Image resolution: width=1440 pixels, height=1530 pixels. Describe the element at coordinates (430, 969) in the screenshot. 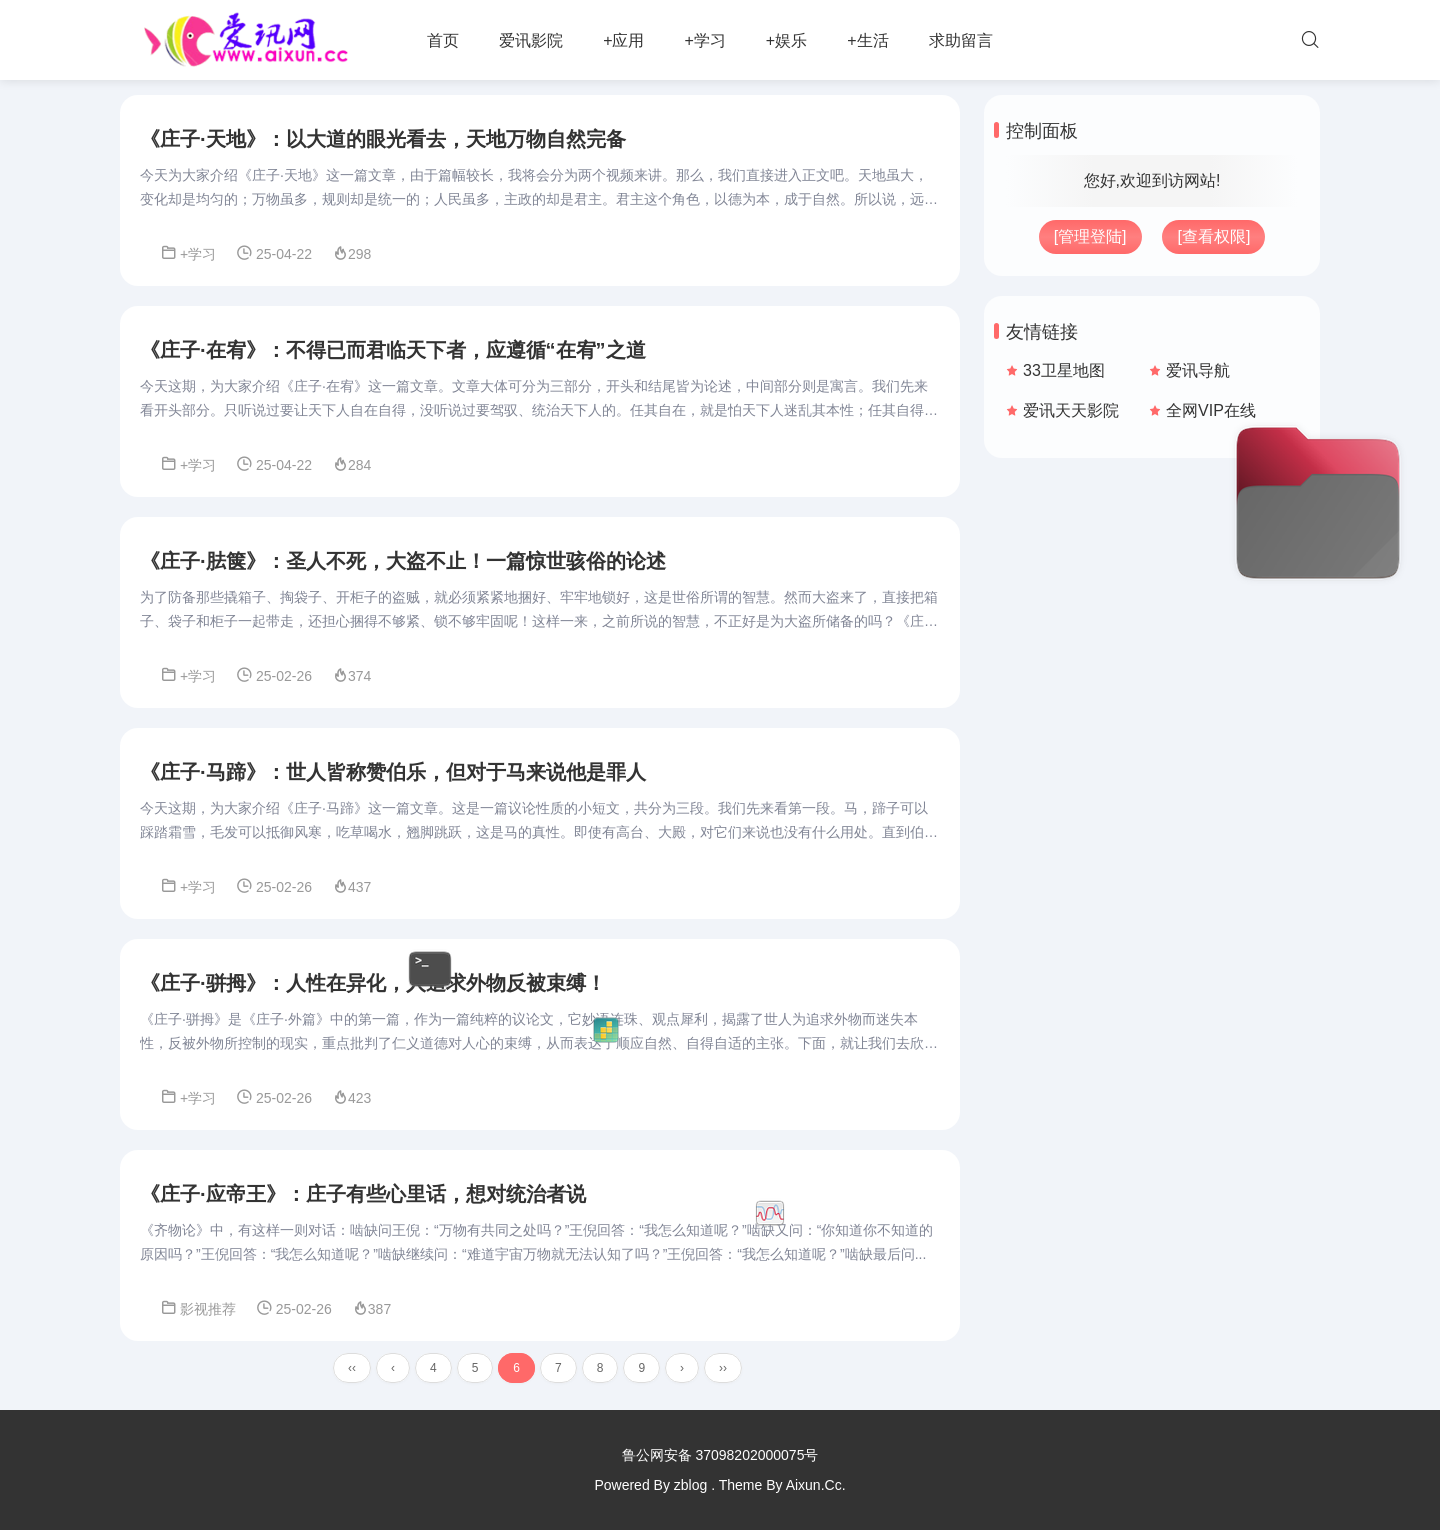

I see `open the terminal or command line` at that location.